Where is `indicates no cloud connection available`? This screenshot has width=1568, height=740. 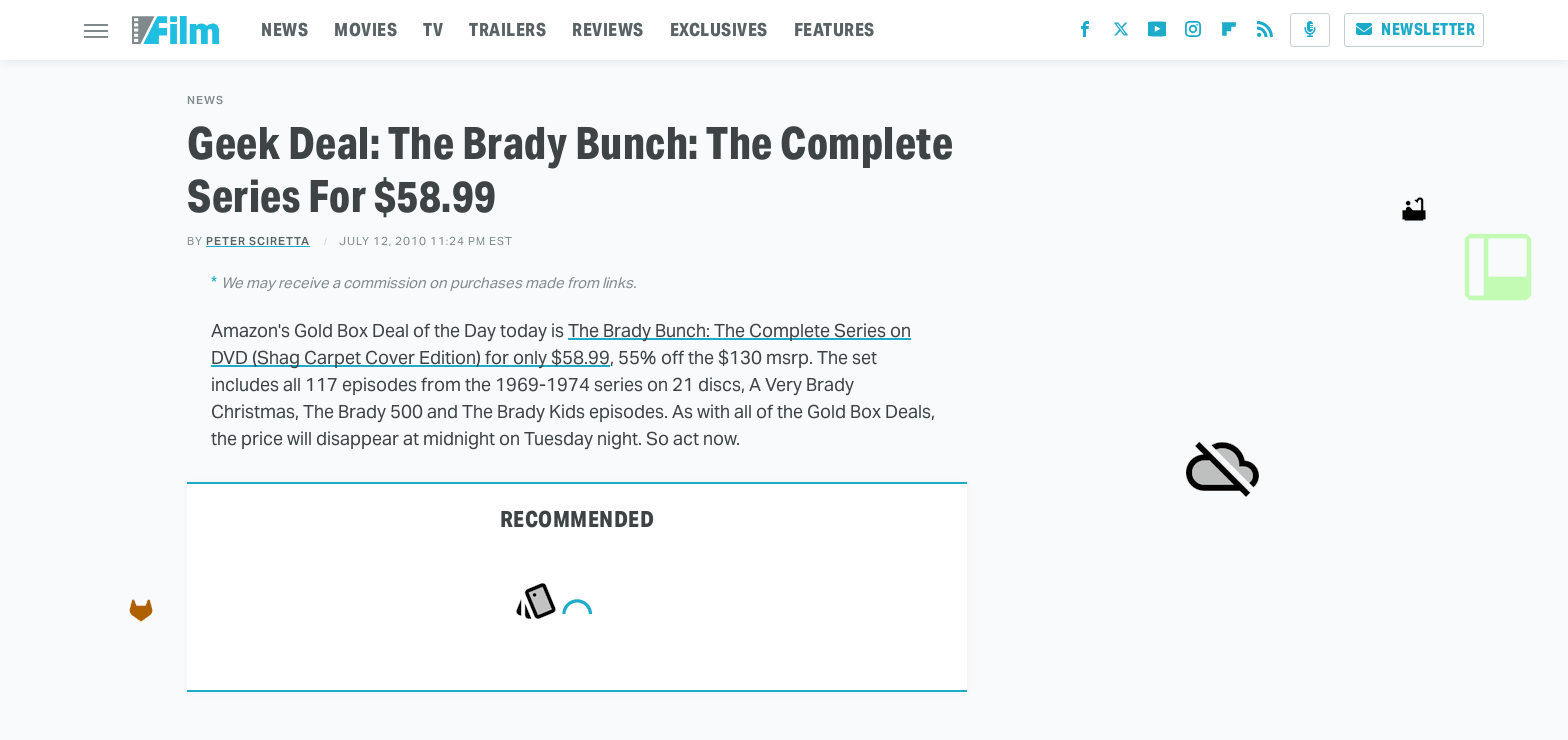 indicates no cloud connection available is located at coordinates (1222, 466).